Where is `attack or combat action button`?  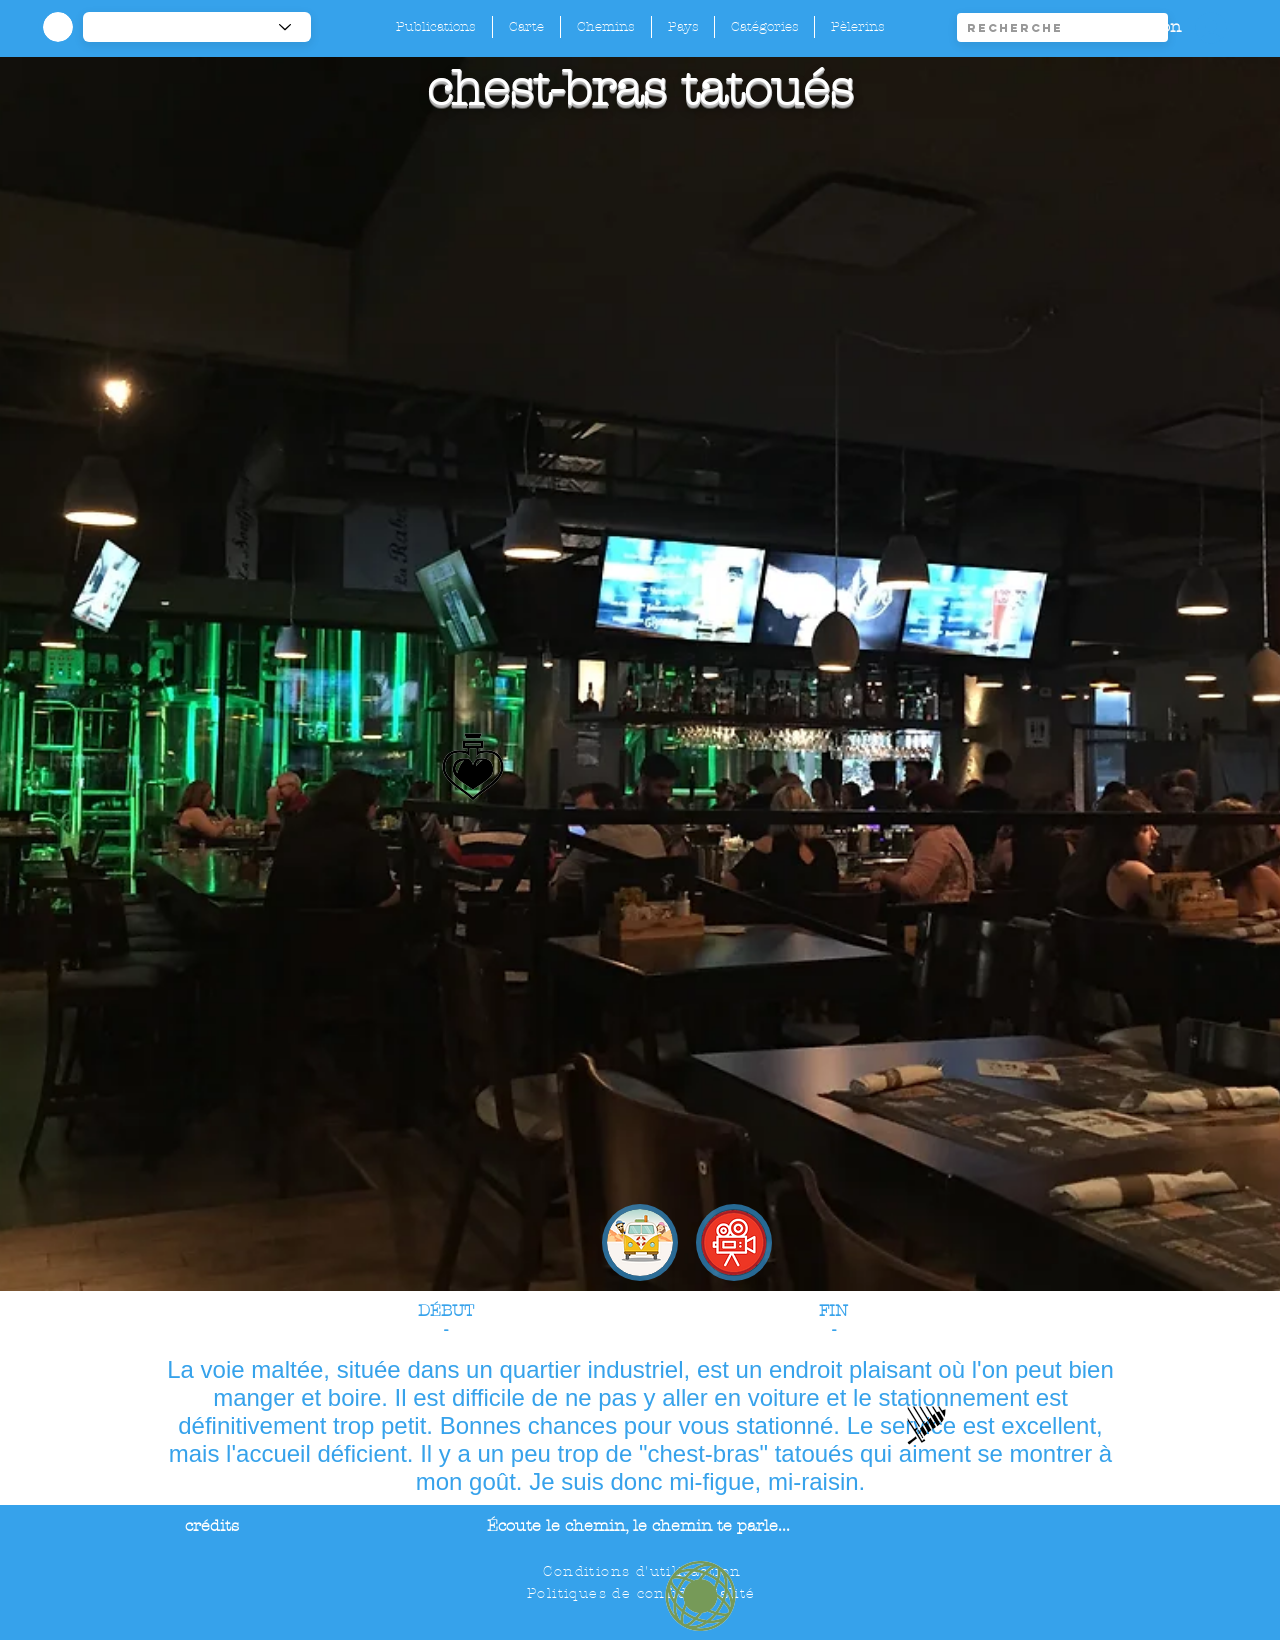
attack or combat action button is located at coordinates (926, 1425).